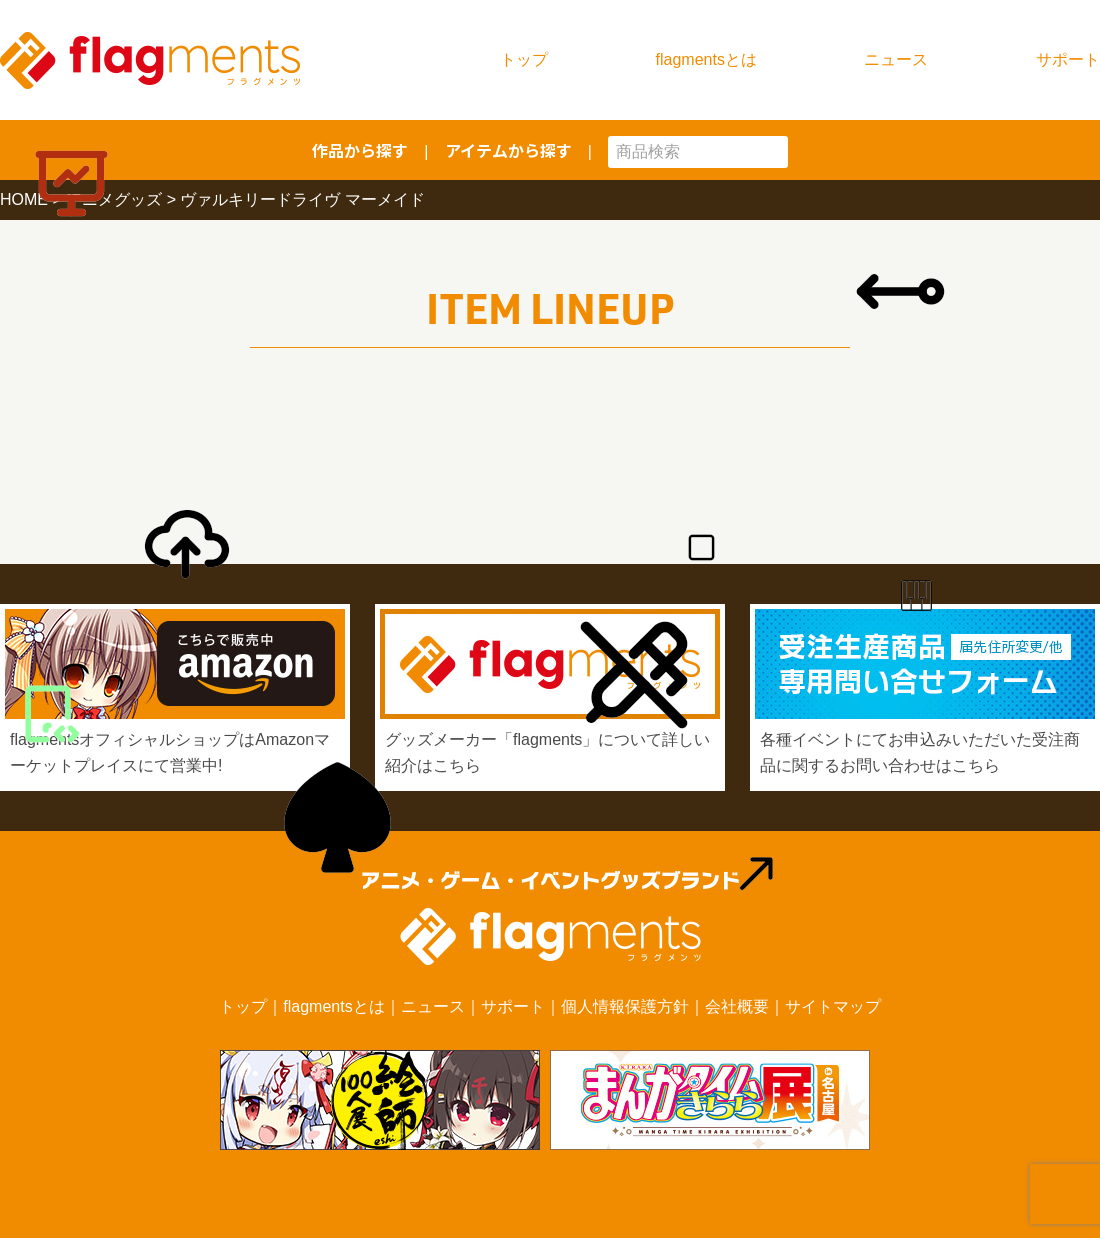  I want to click on editing disabled, so click(634, 675).